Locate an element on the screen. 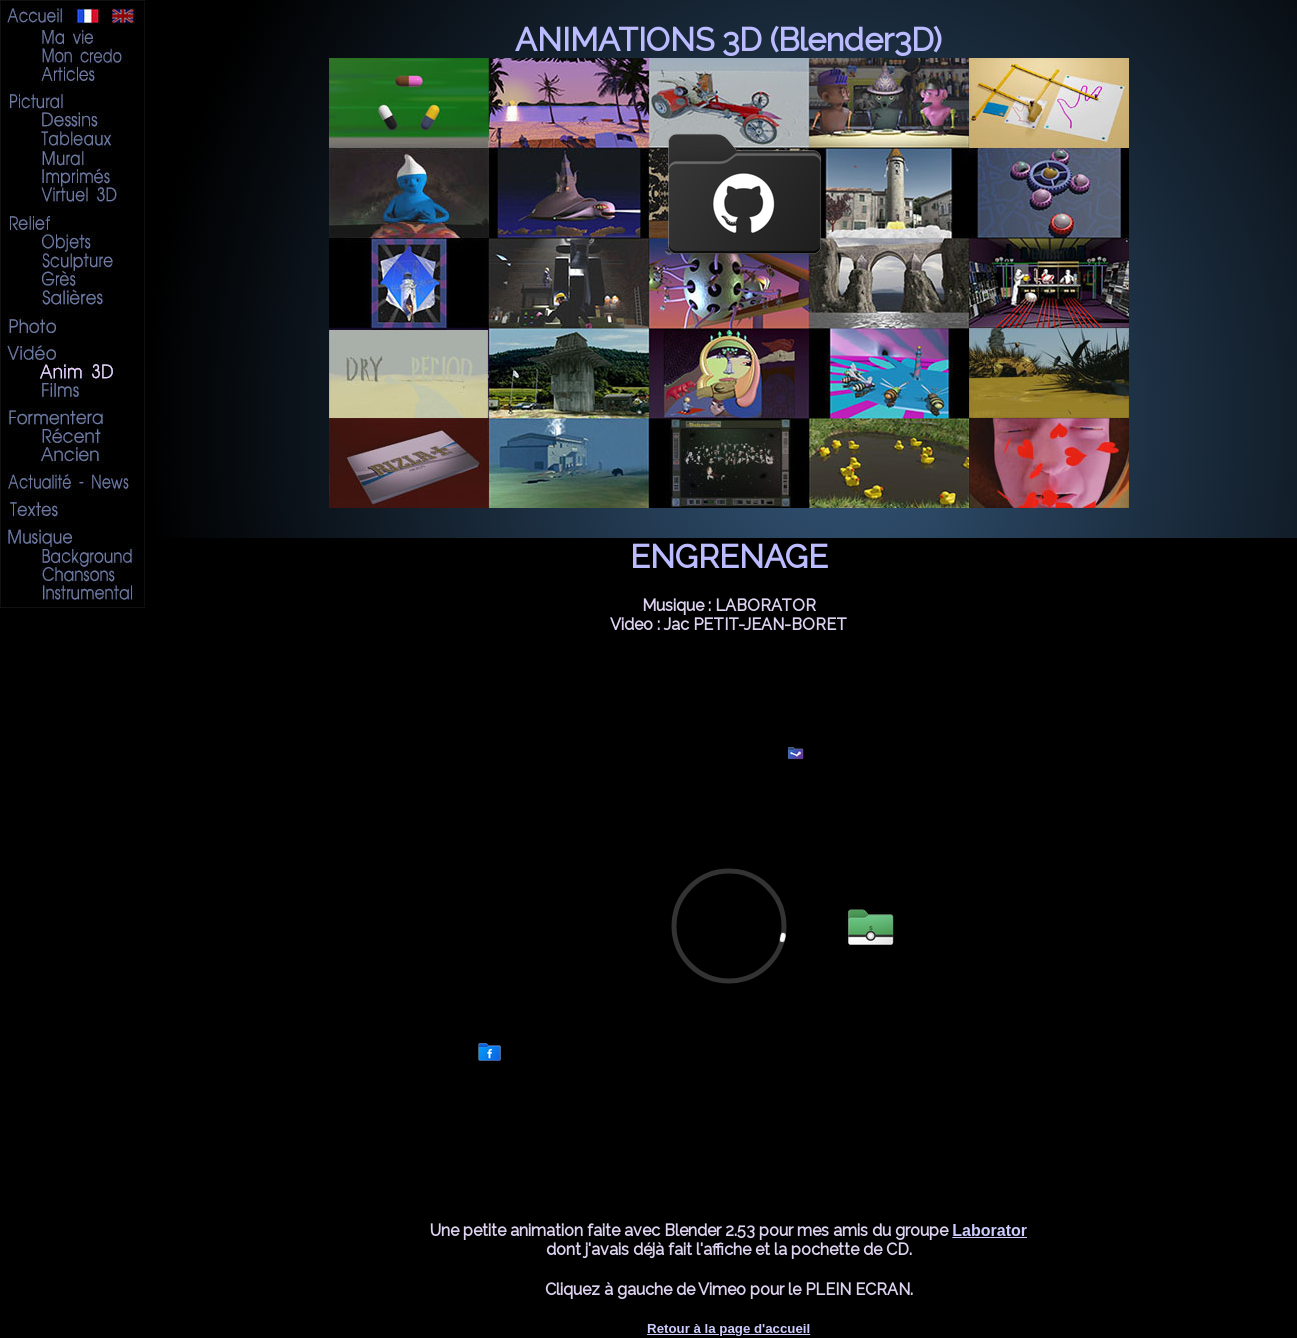 This screenshot has width=1297, height=1338. open your steam games folder is located at coordinates (795, 753).